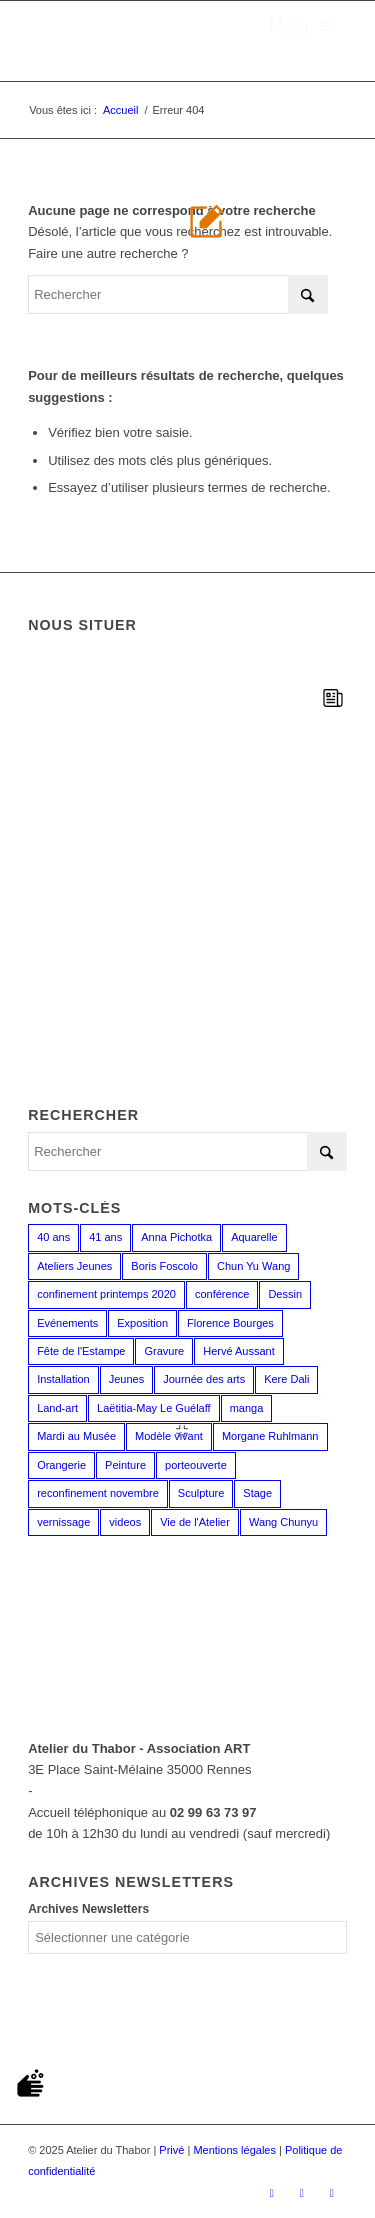 The height and width of the screenshot is (2218, 375). Describe the element at coordinates (182, 1431) in the screenshot. I see `exit fullscreen mode` at that location.